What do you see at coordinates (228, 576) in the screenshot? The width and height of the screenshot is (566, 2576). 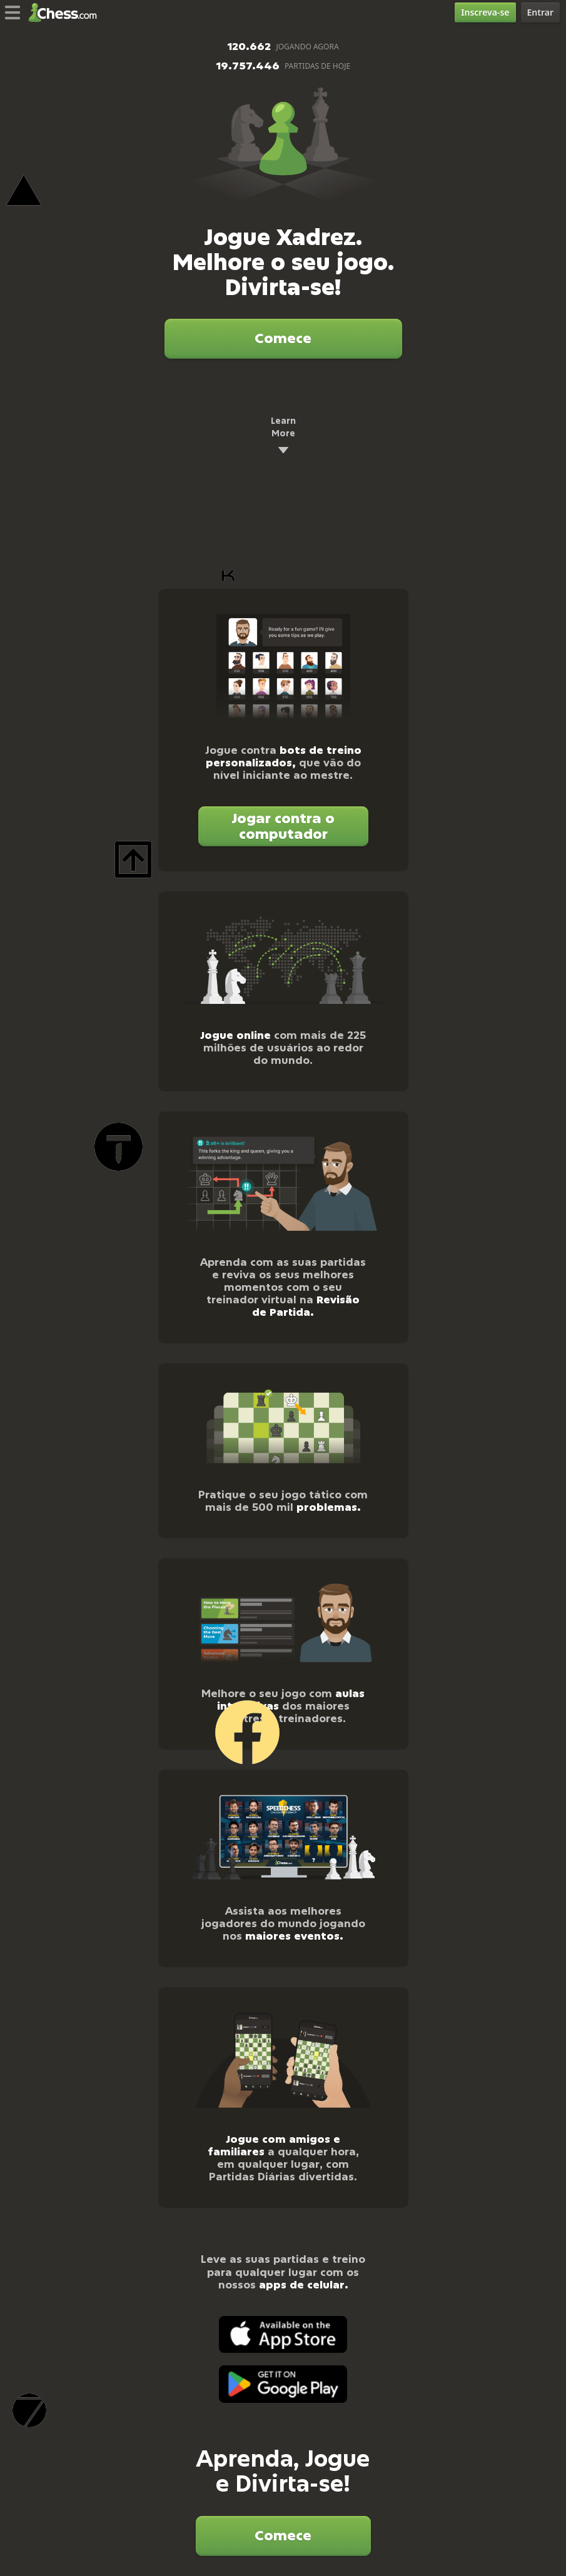 I see `keenetic brand logo` at bounding box center [228, 576].